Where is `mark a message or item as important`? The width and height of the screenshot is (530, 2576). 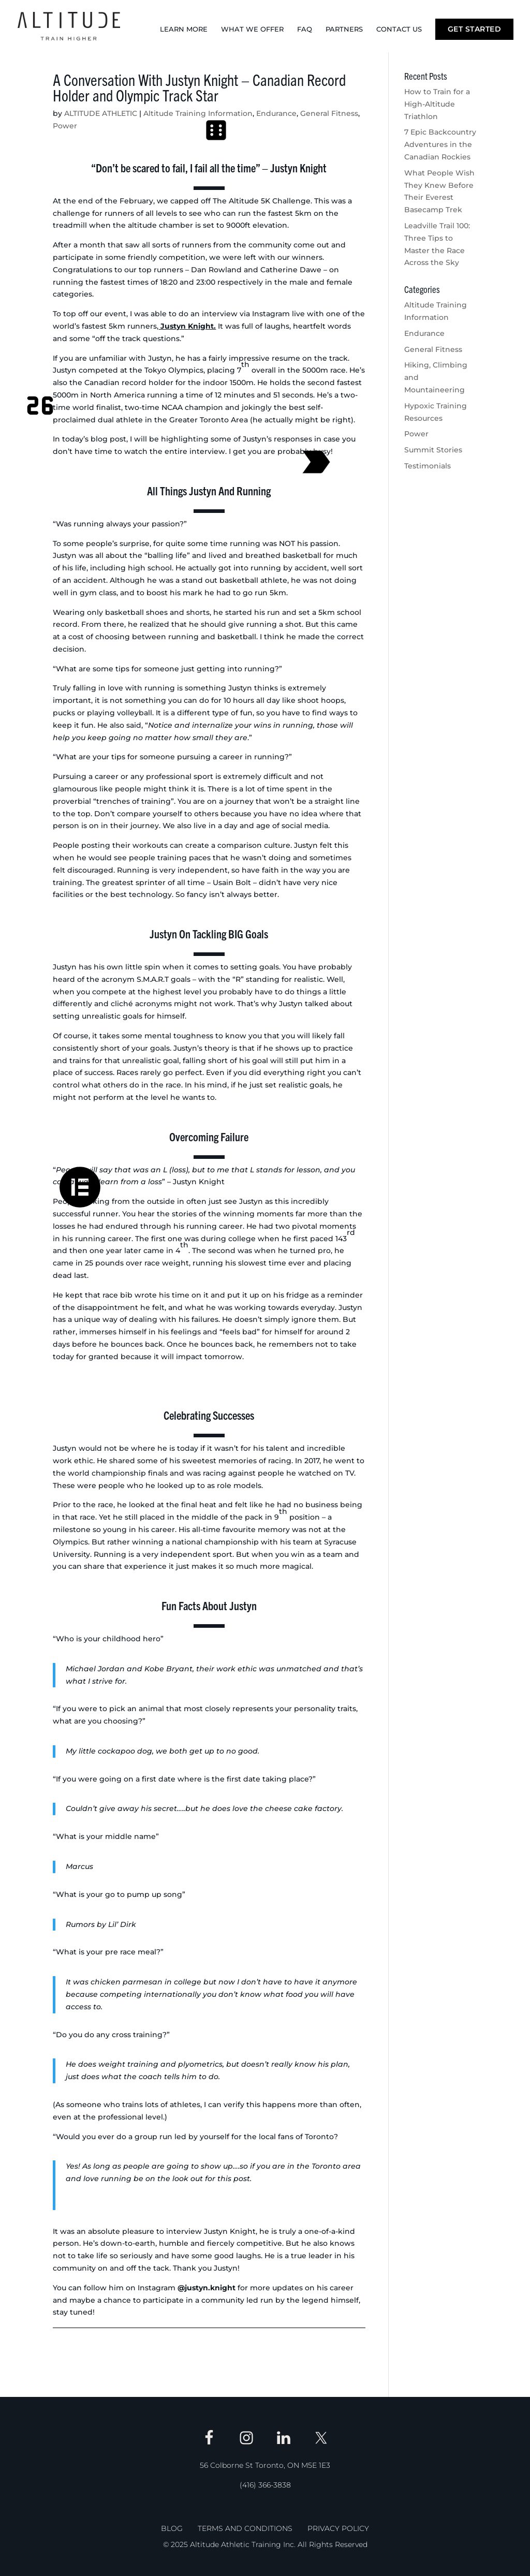 mark a message or item as important is located at coordinates (315, 462).